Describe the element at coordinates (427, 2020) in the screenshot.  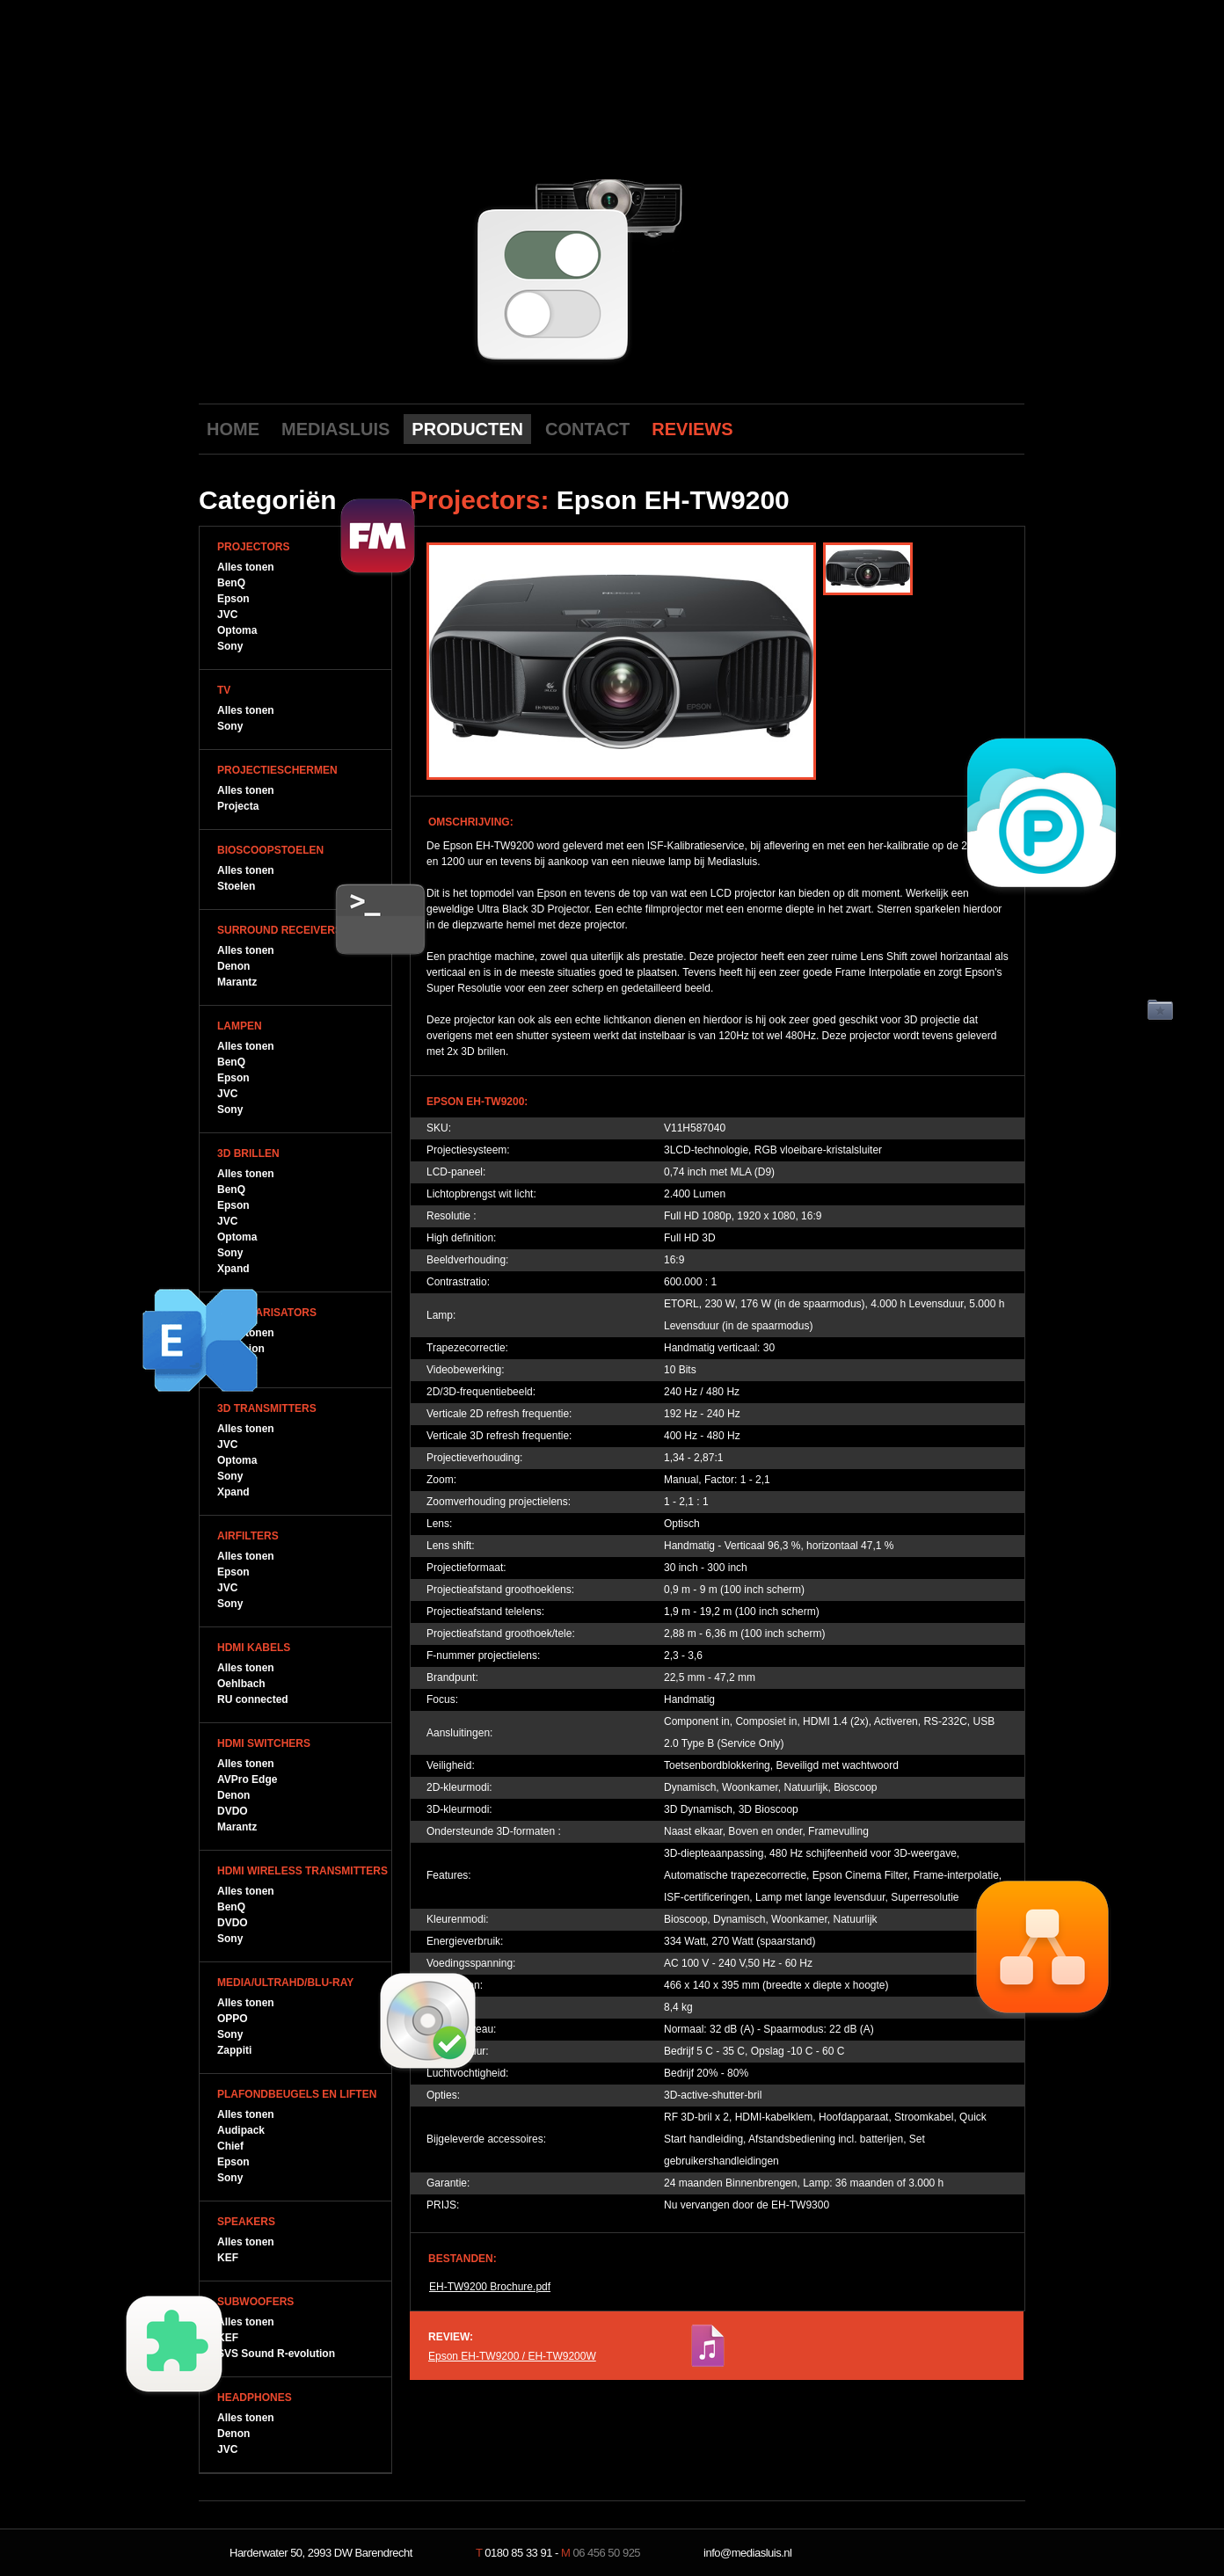
I see `optical drive verified and ready` at that location.